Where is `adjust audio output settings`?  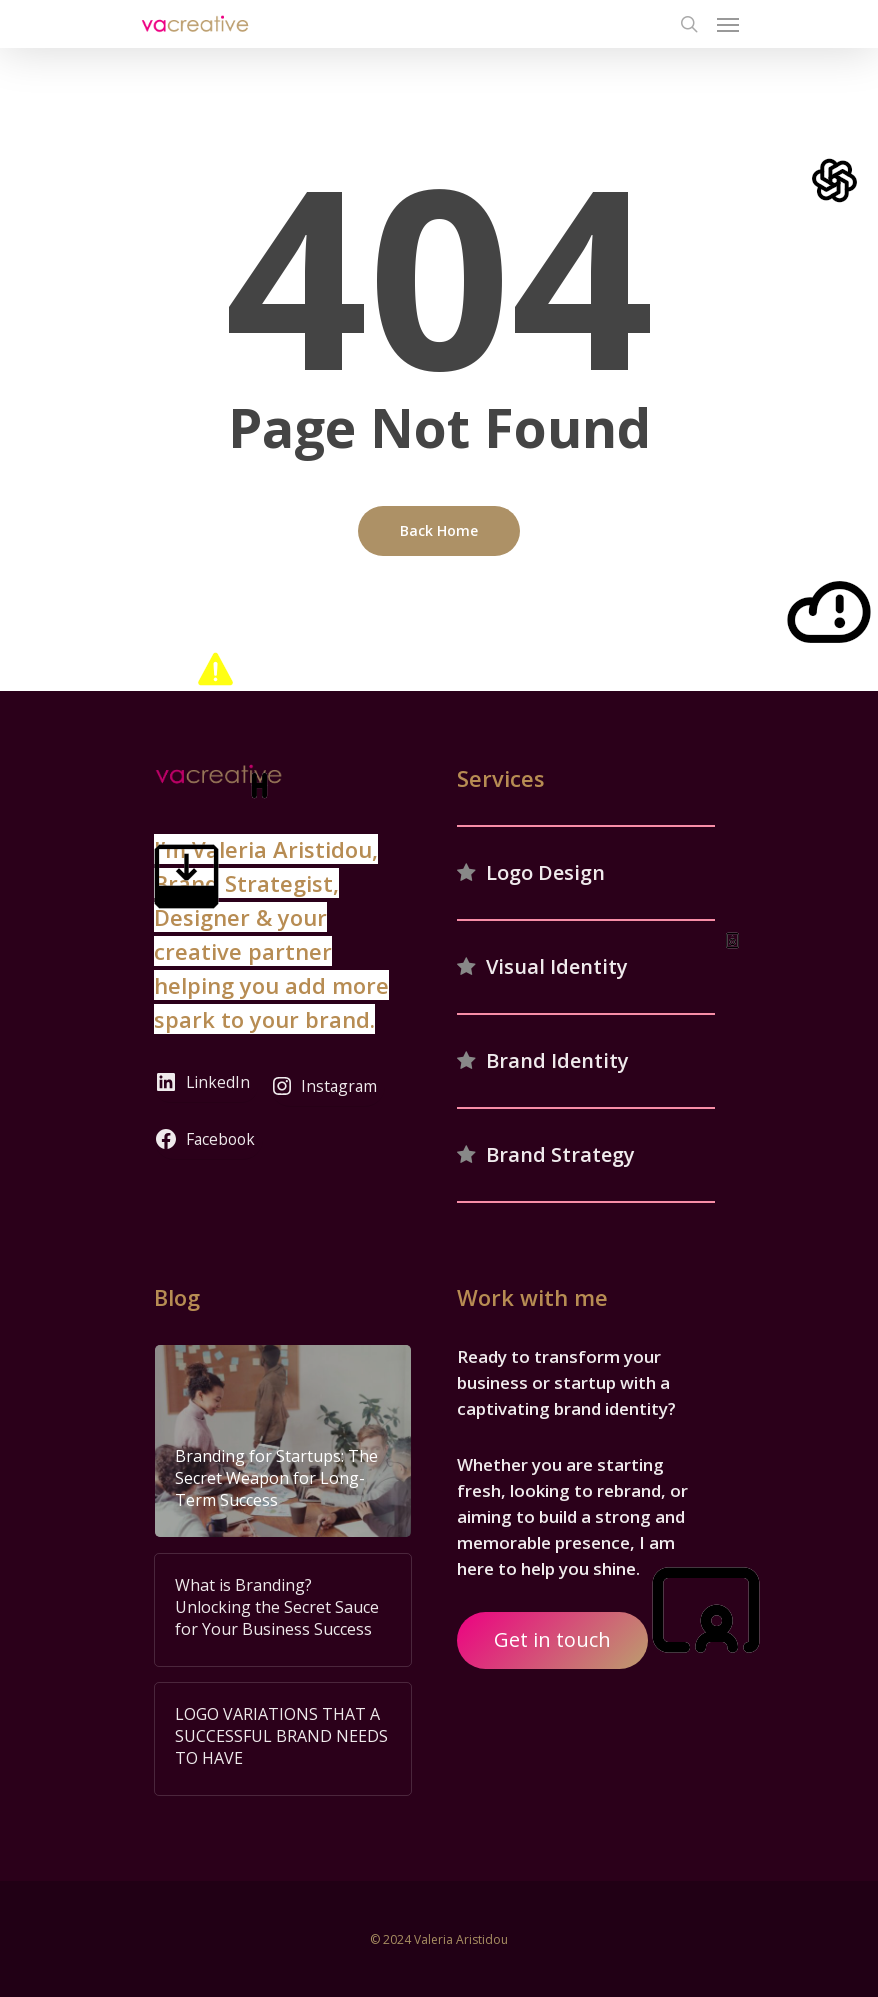
adjust audio output settings is located at coordinates (732, 940).